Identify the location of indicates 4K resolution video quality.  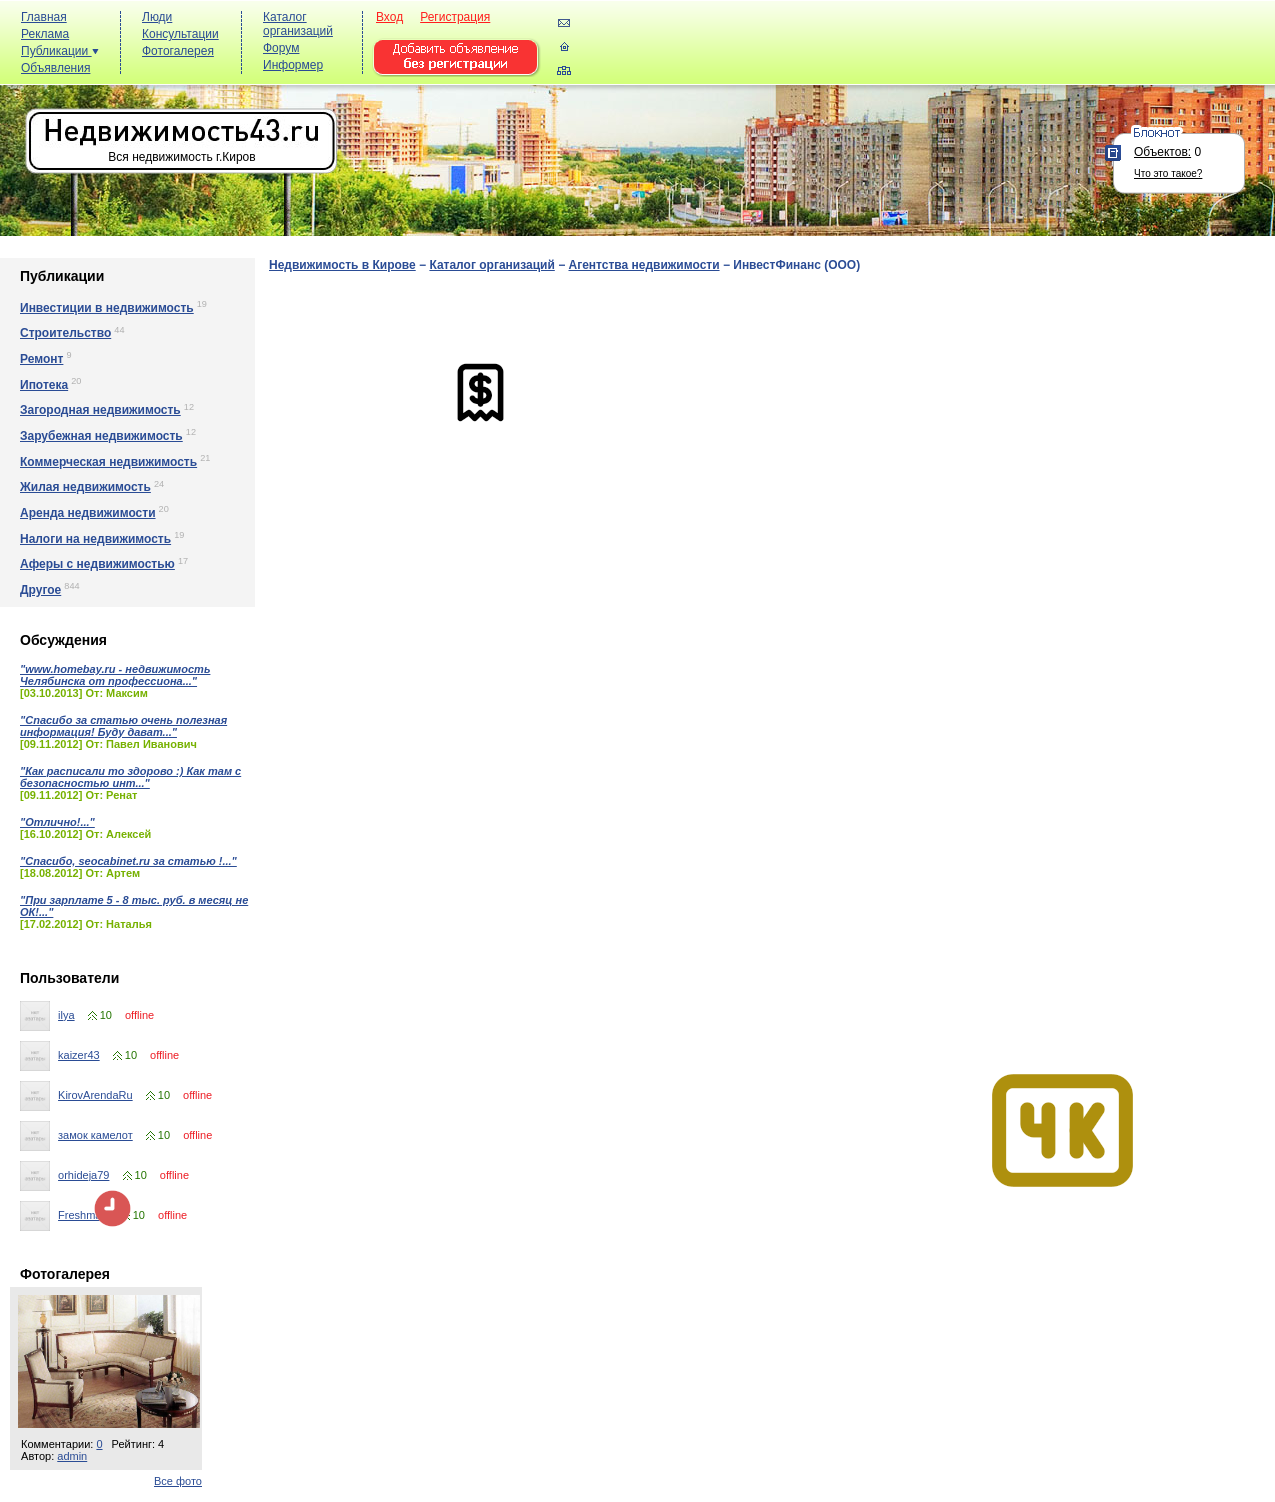
(1062, 1130).